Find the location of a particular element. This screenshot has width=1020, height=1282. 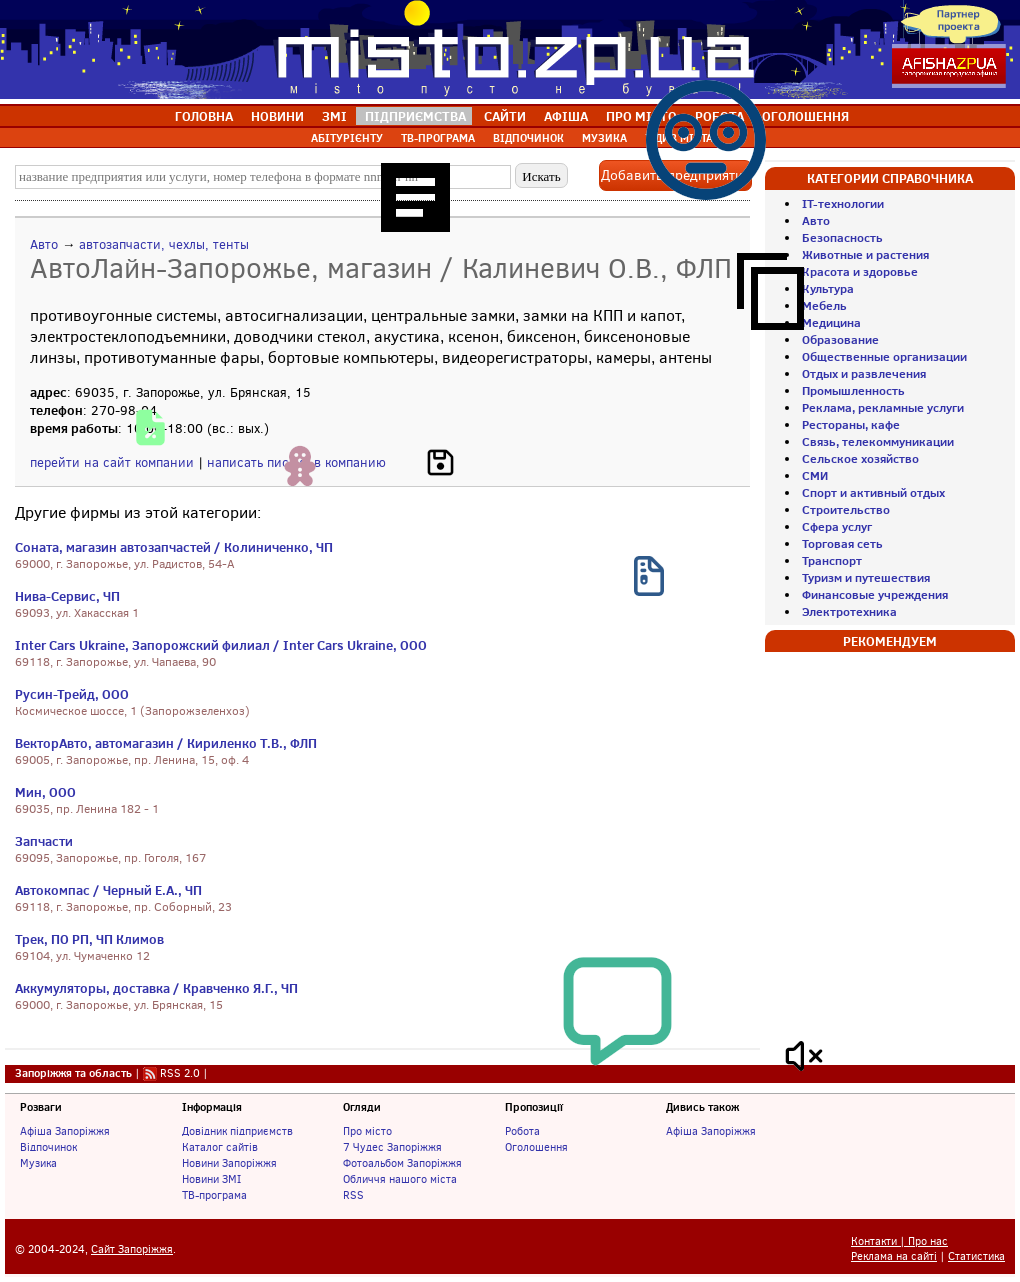

save current file or document is located at coordinates (440, 462).